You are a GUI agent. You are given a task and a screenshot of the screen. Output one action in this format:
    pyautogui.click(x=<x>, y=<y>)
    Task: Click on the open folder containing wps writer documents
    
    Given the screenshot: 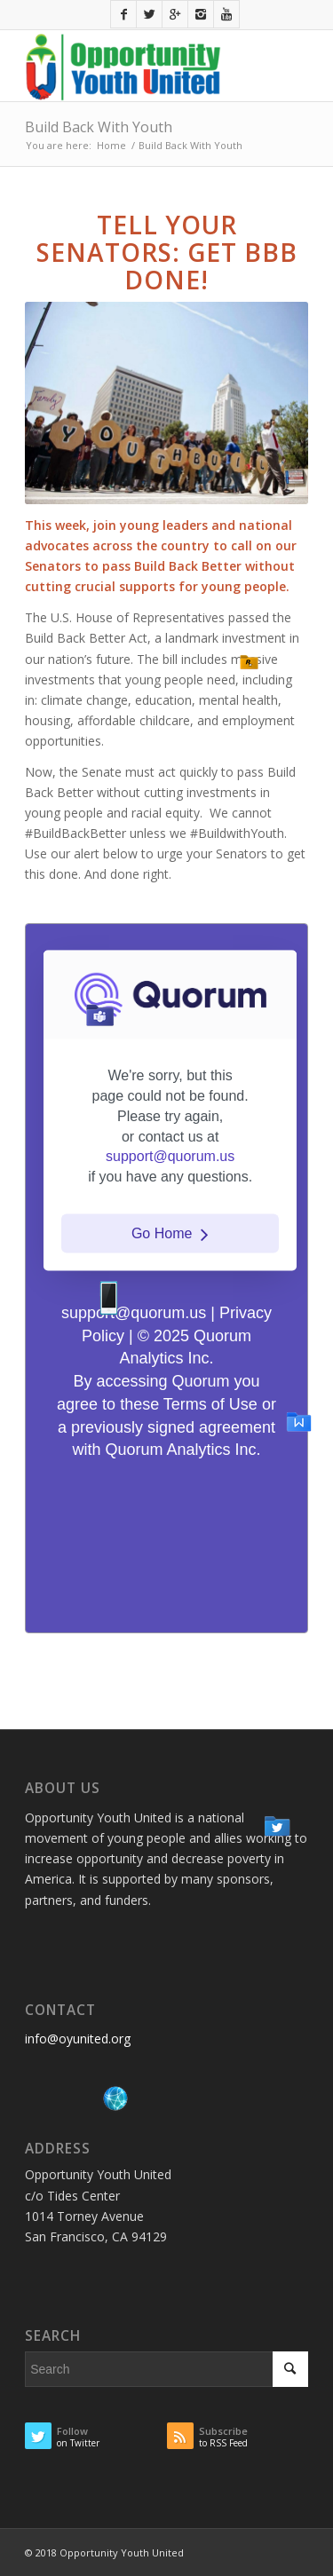 What is the action you would take?
    pyautogui.click(x=298, y=1422)
    